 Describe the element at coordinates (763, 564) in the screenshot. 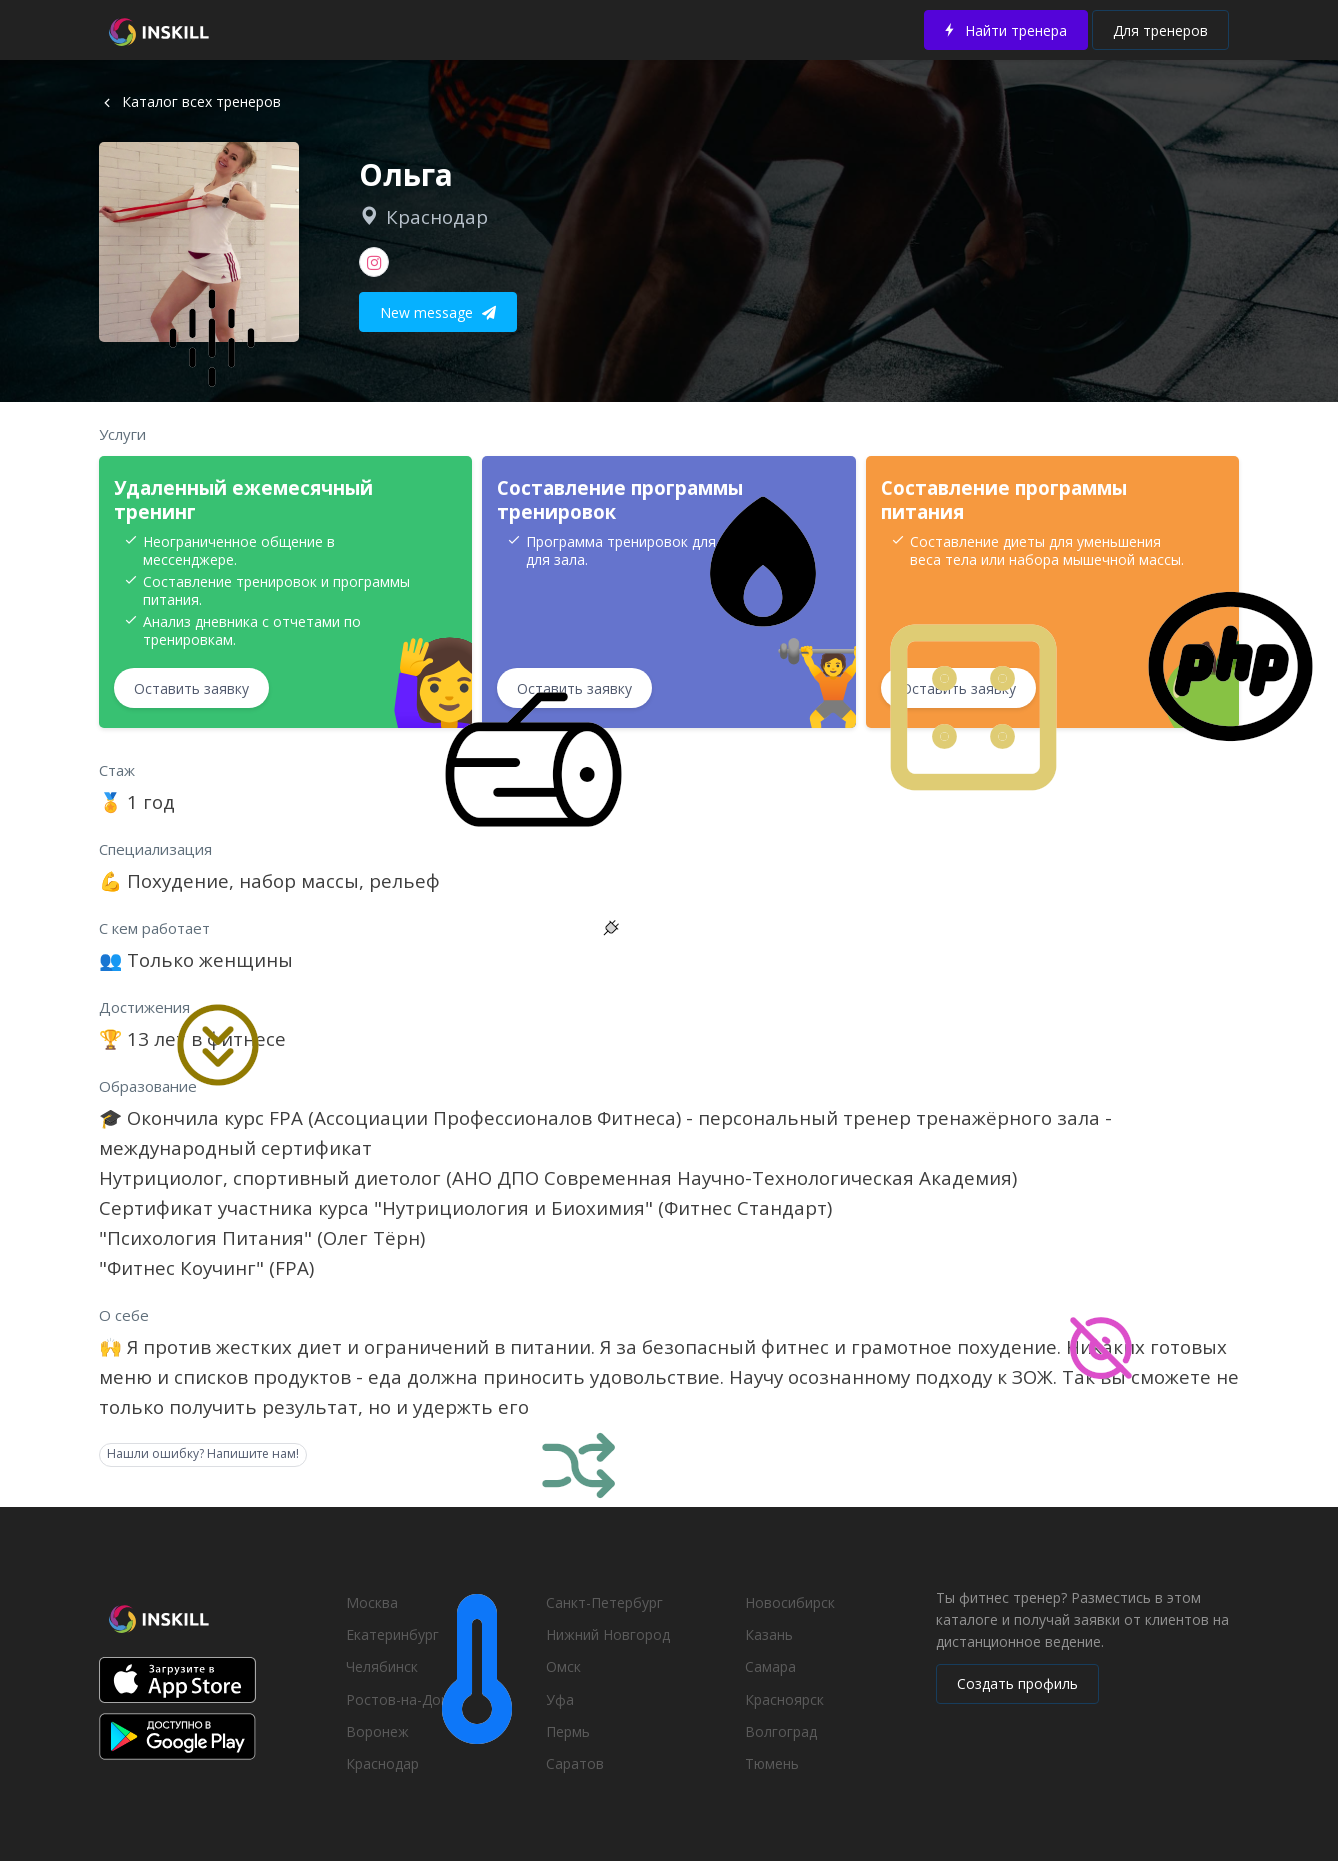

I see `indicates trending or hot content` at that location.